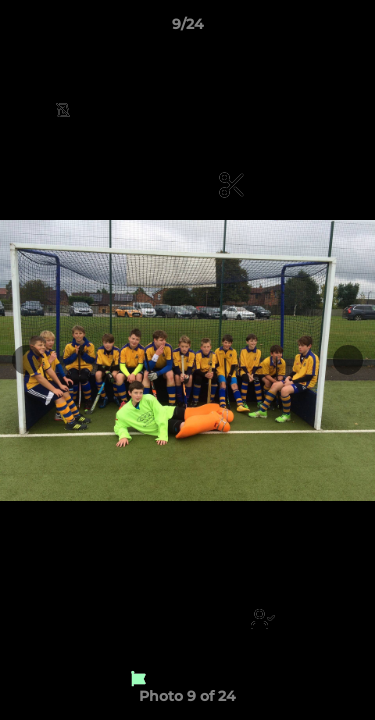 This screenshot has width=375, height=720. What do you see at coordinates (63, 110) in the screenshot?
I see `item unavailable for takeout or delivery` at bounding box center [63, 110].